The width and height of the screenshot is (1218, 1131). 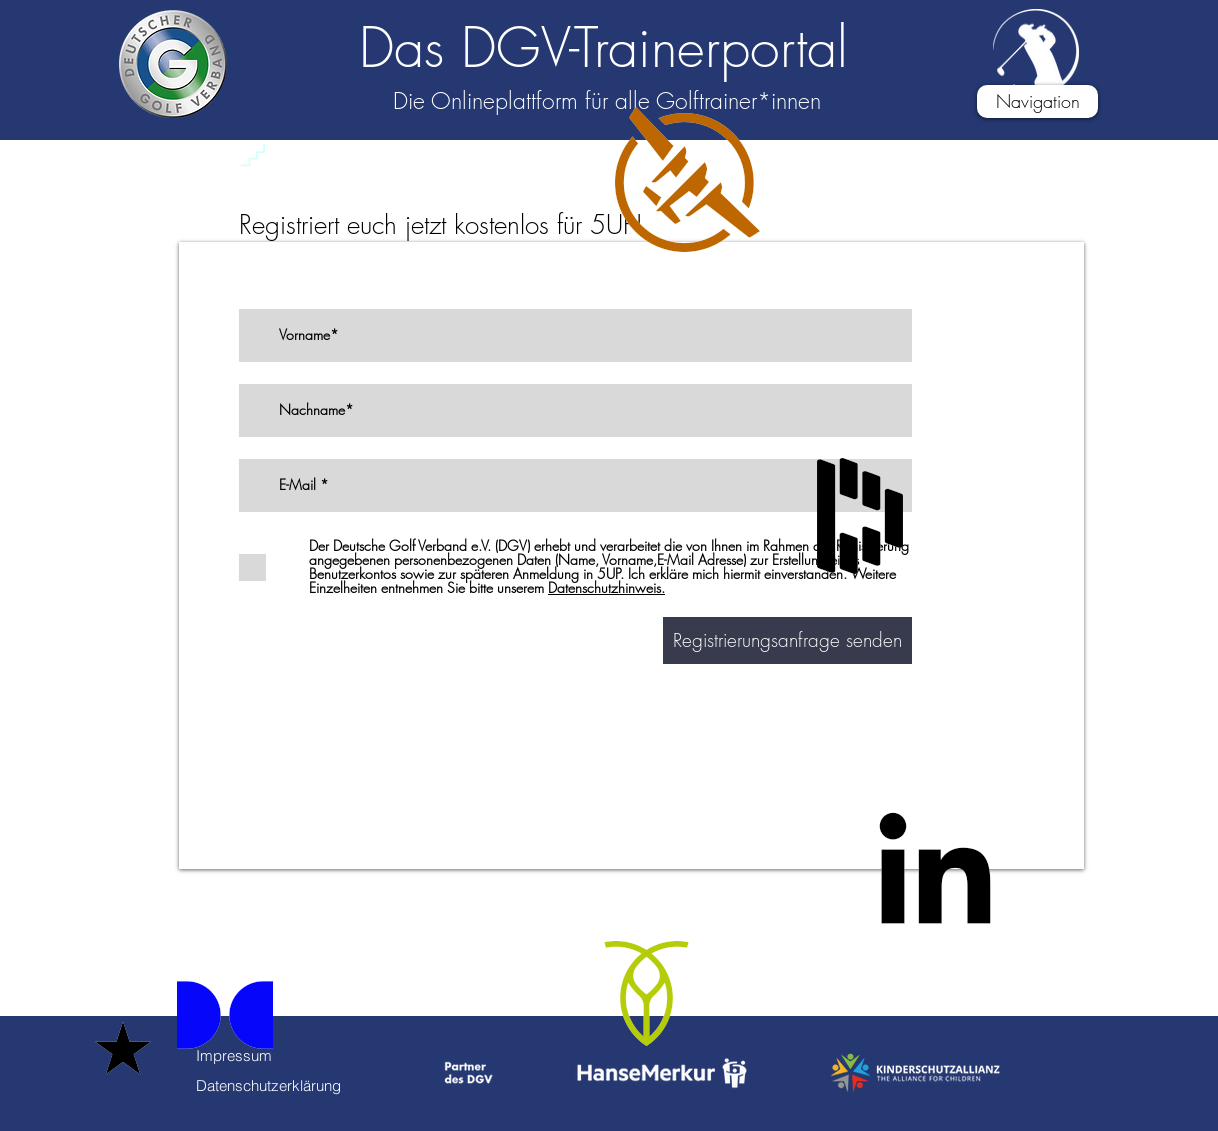 What do you see at coordinates (860, 516) in the screenshot?
I see `open dashlane password manager` at bounding box center [860, 516].